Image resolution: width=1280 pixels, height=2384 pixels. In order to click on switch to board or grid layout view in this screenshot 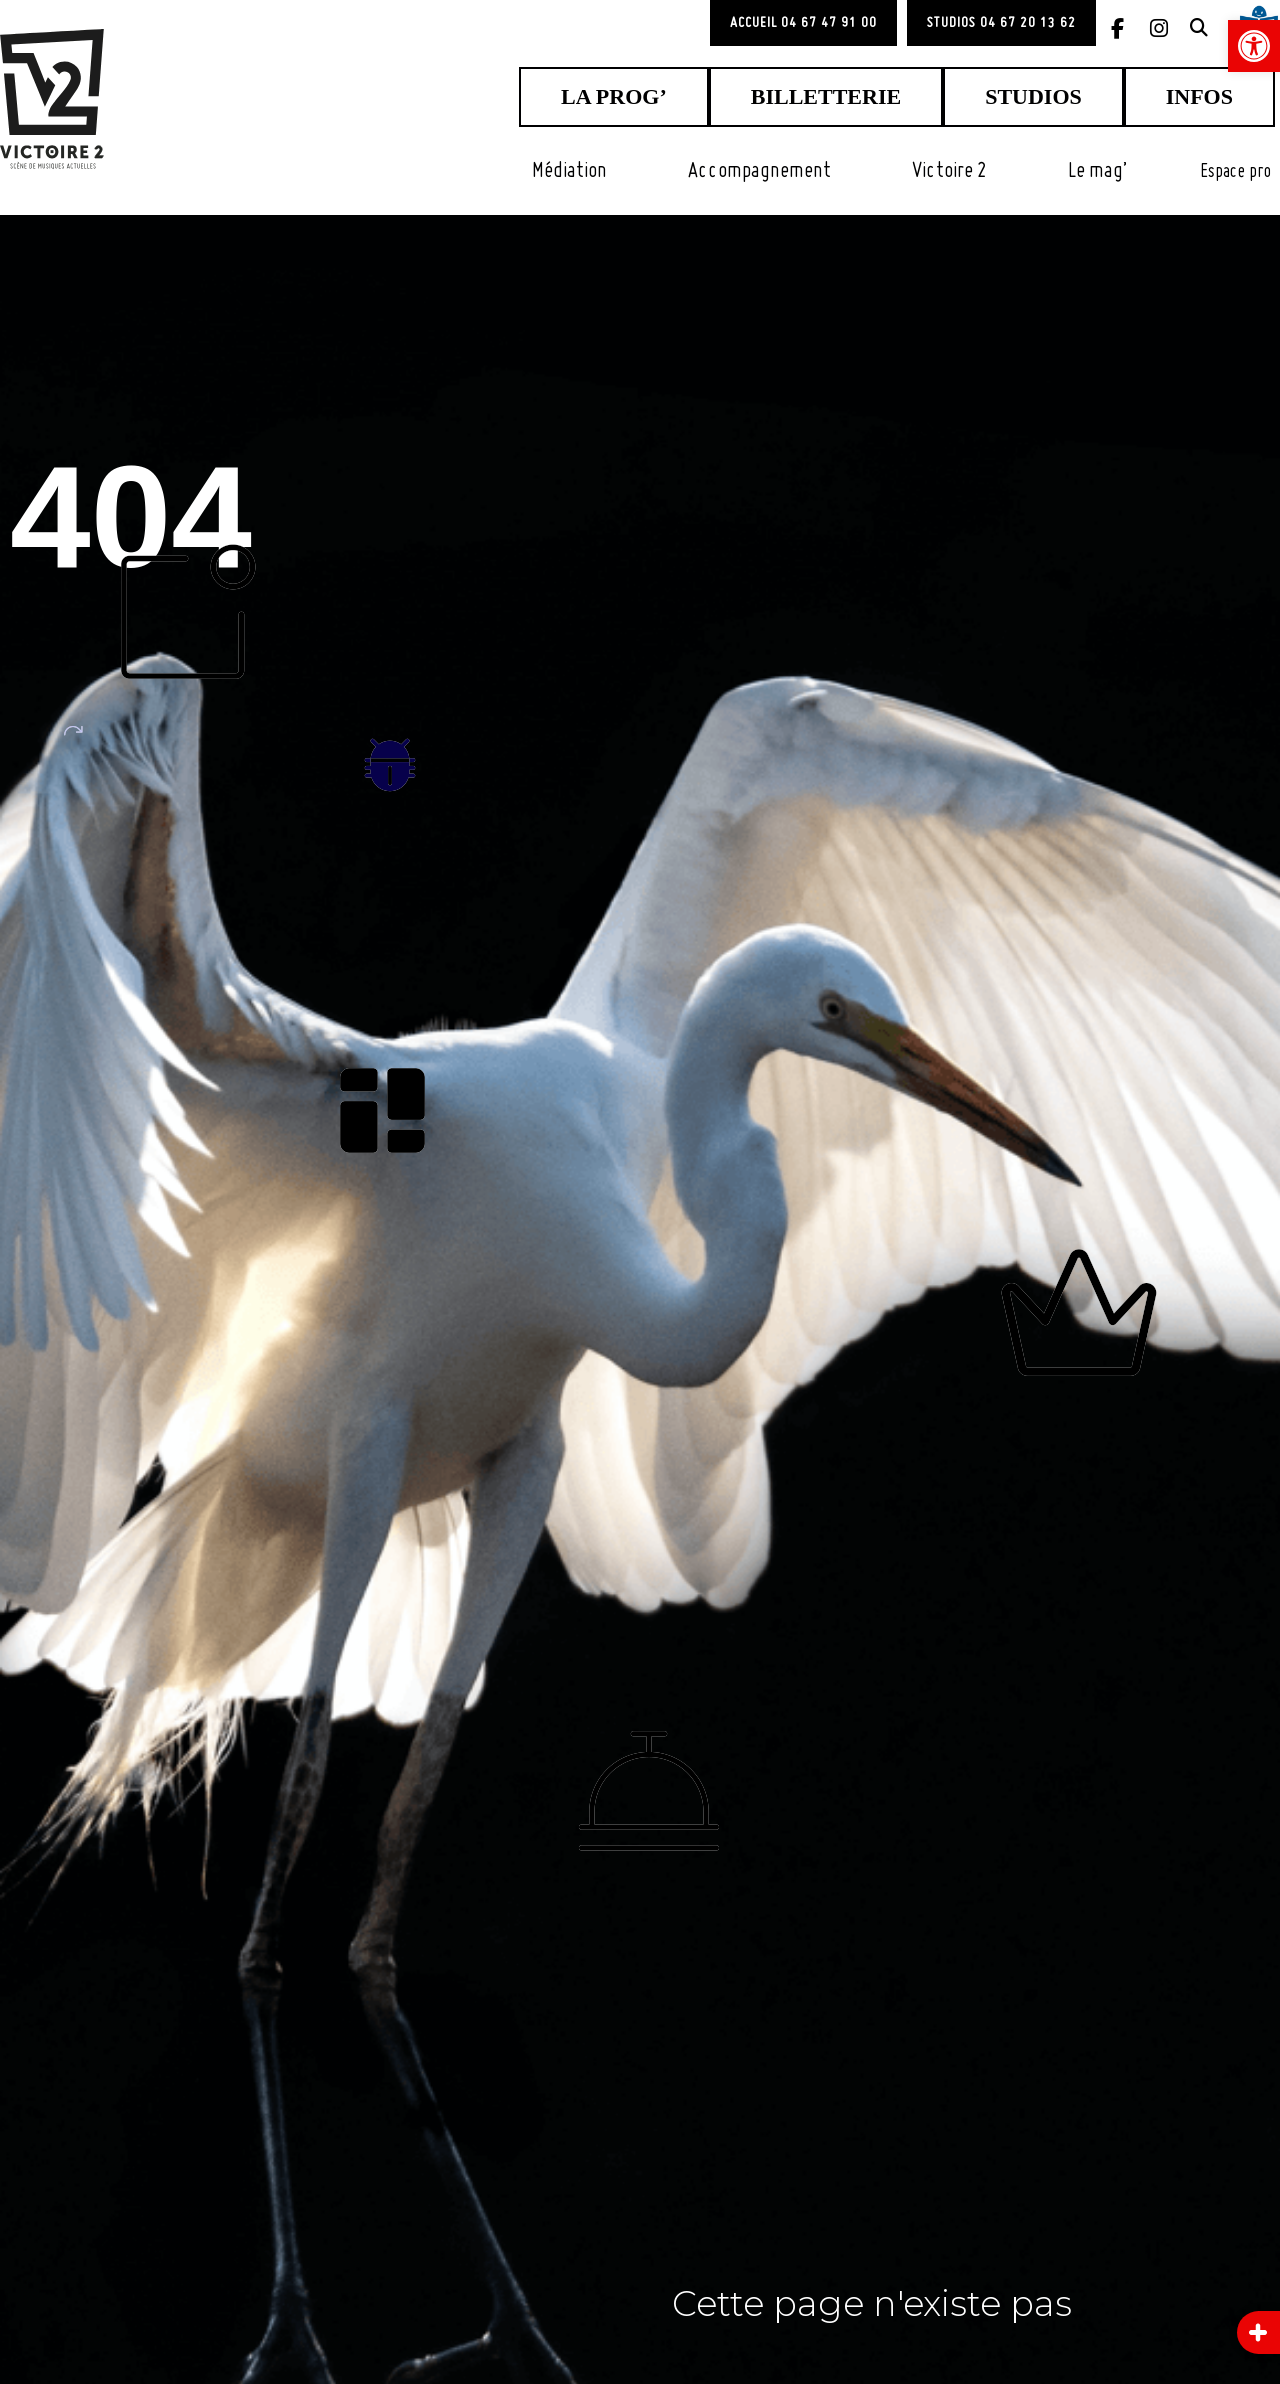, I will do `click(382, 1110)`.